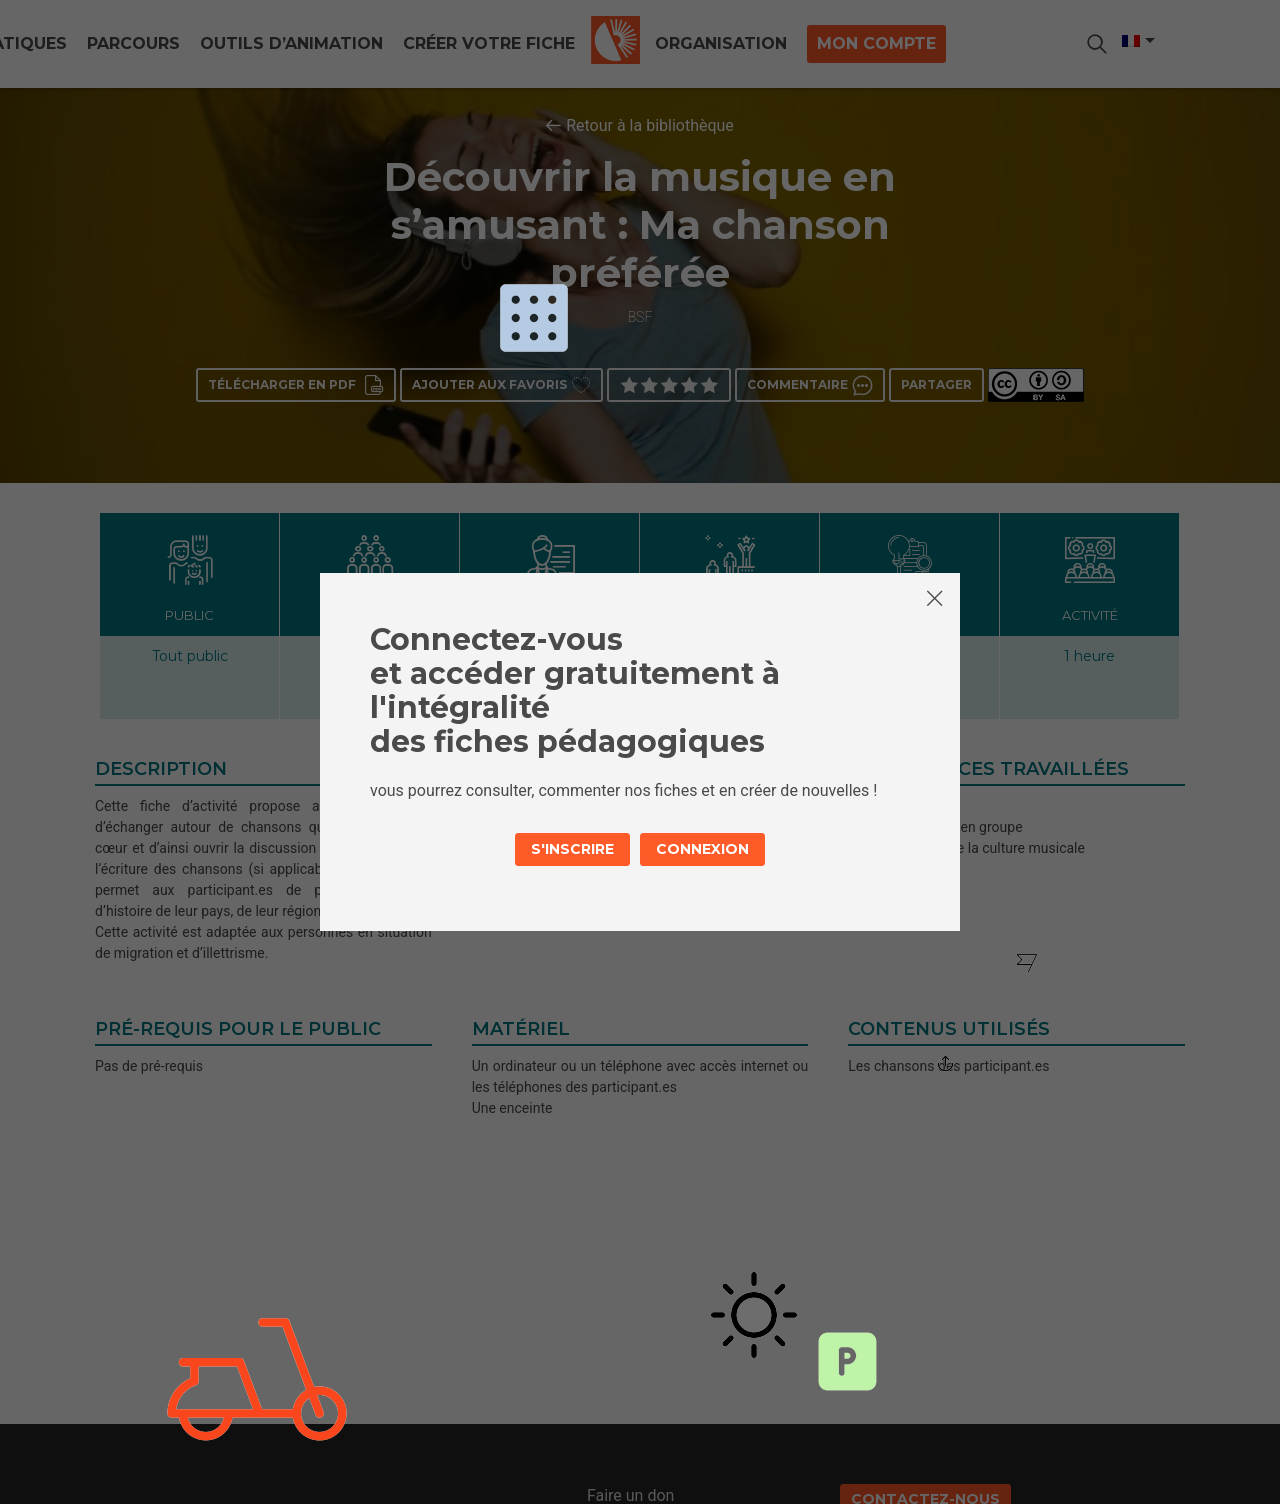 Image resolution: width=1280 pixels, height=1504 pixels. What do you see at coordinates (754, 1315) in the screenshot?
I see `toggle light mode or theme` at bounding box center [754, 1315].